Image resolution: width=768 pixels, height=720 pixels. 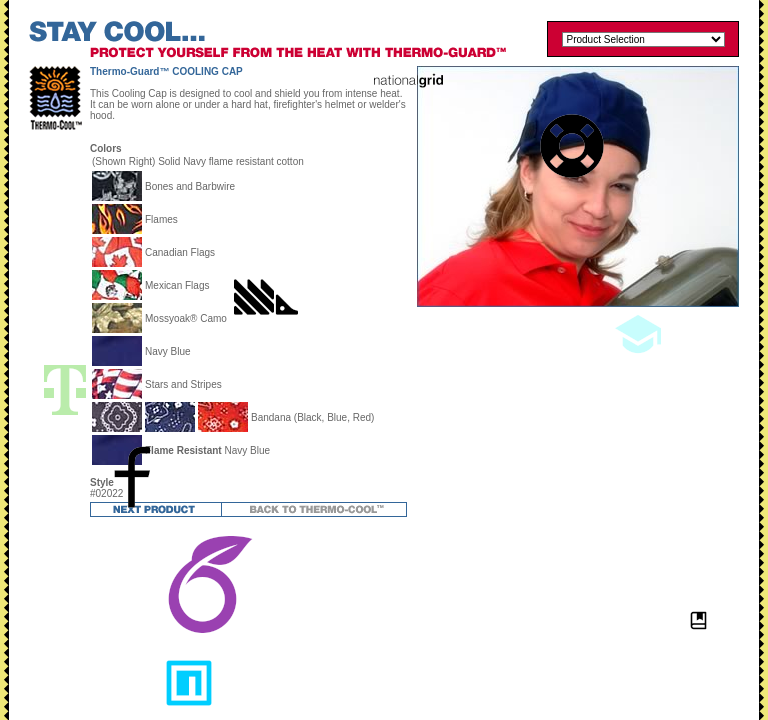 I want to click on npm package registry logo, so click(x=189, y=683).